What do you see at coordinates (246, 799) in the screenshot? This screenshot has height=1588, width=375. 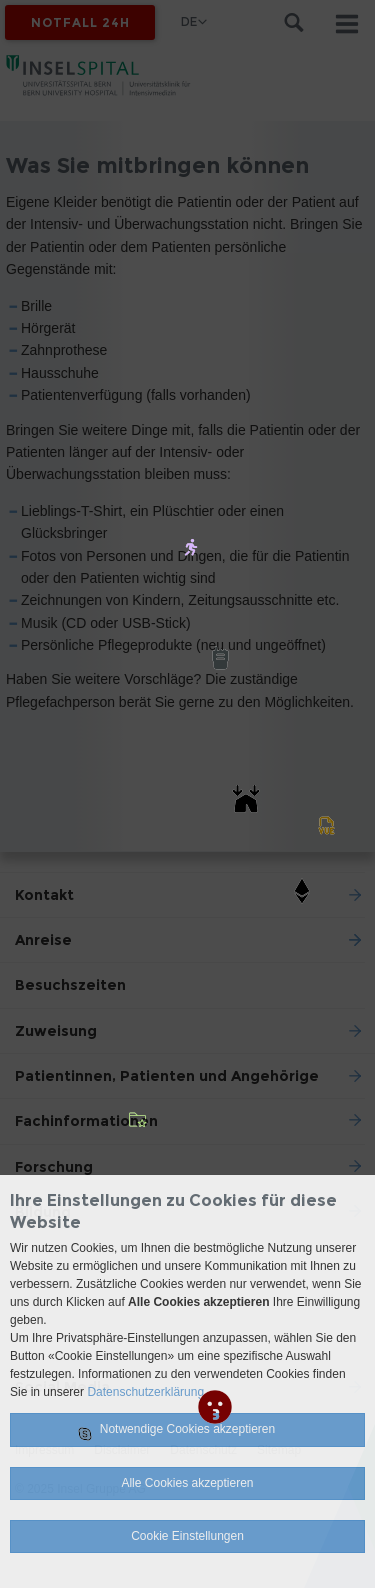 I see `set up camp at this location` at bounding box center [246, 799].